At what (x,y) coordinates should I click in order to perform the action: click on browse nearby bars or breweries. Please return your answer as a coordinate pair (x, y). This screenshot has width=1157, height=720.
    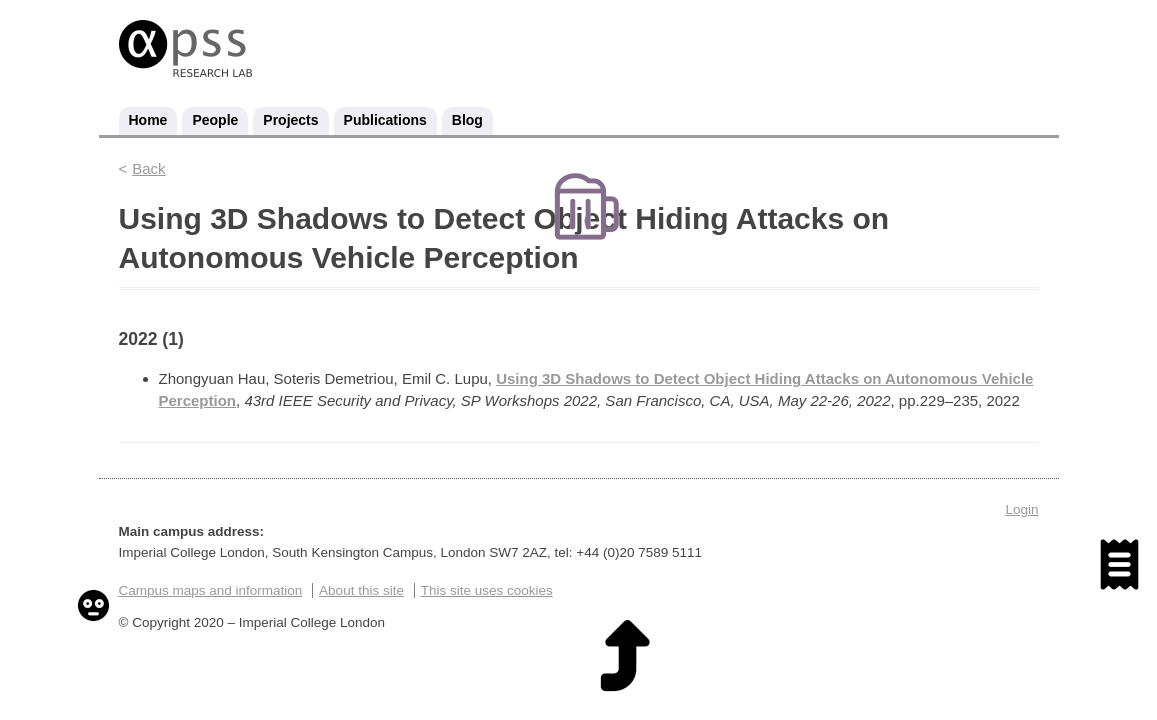
    Looking at the image, I should click on (583, 209).